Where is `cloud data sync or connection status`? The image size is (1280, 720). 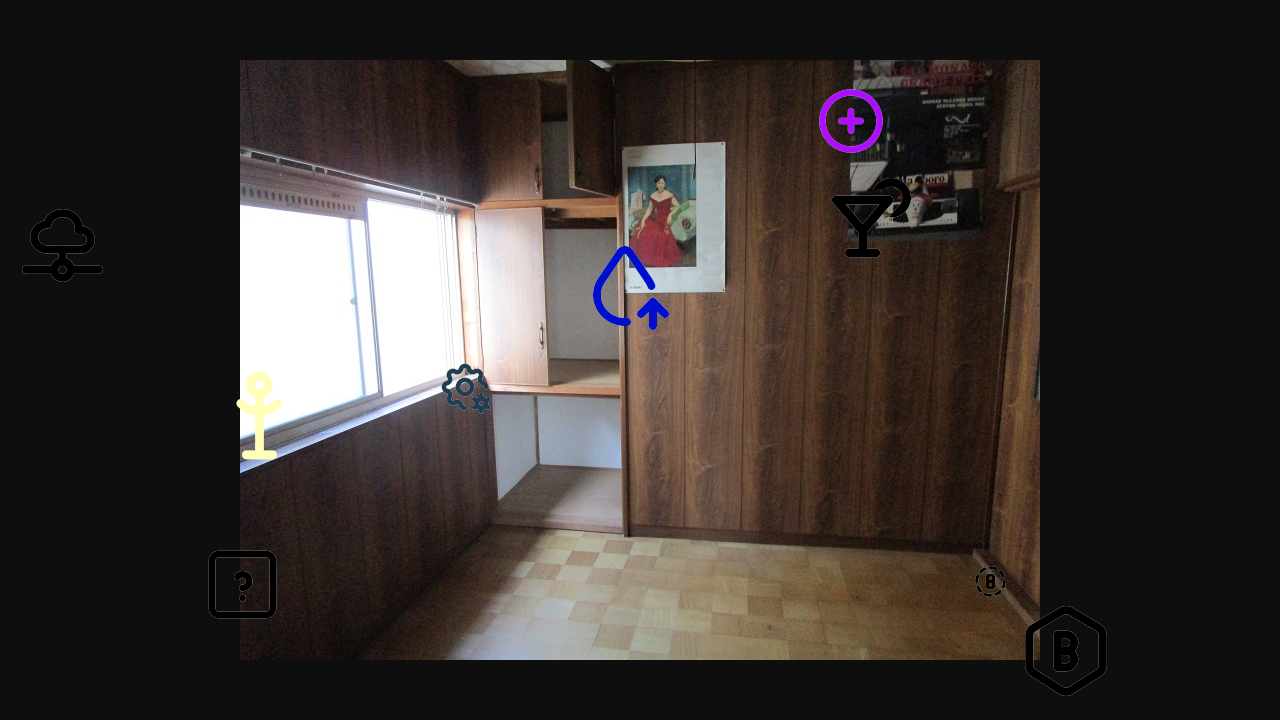
cloud data sync or connection status is located at coordinates (62, 245).